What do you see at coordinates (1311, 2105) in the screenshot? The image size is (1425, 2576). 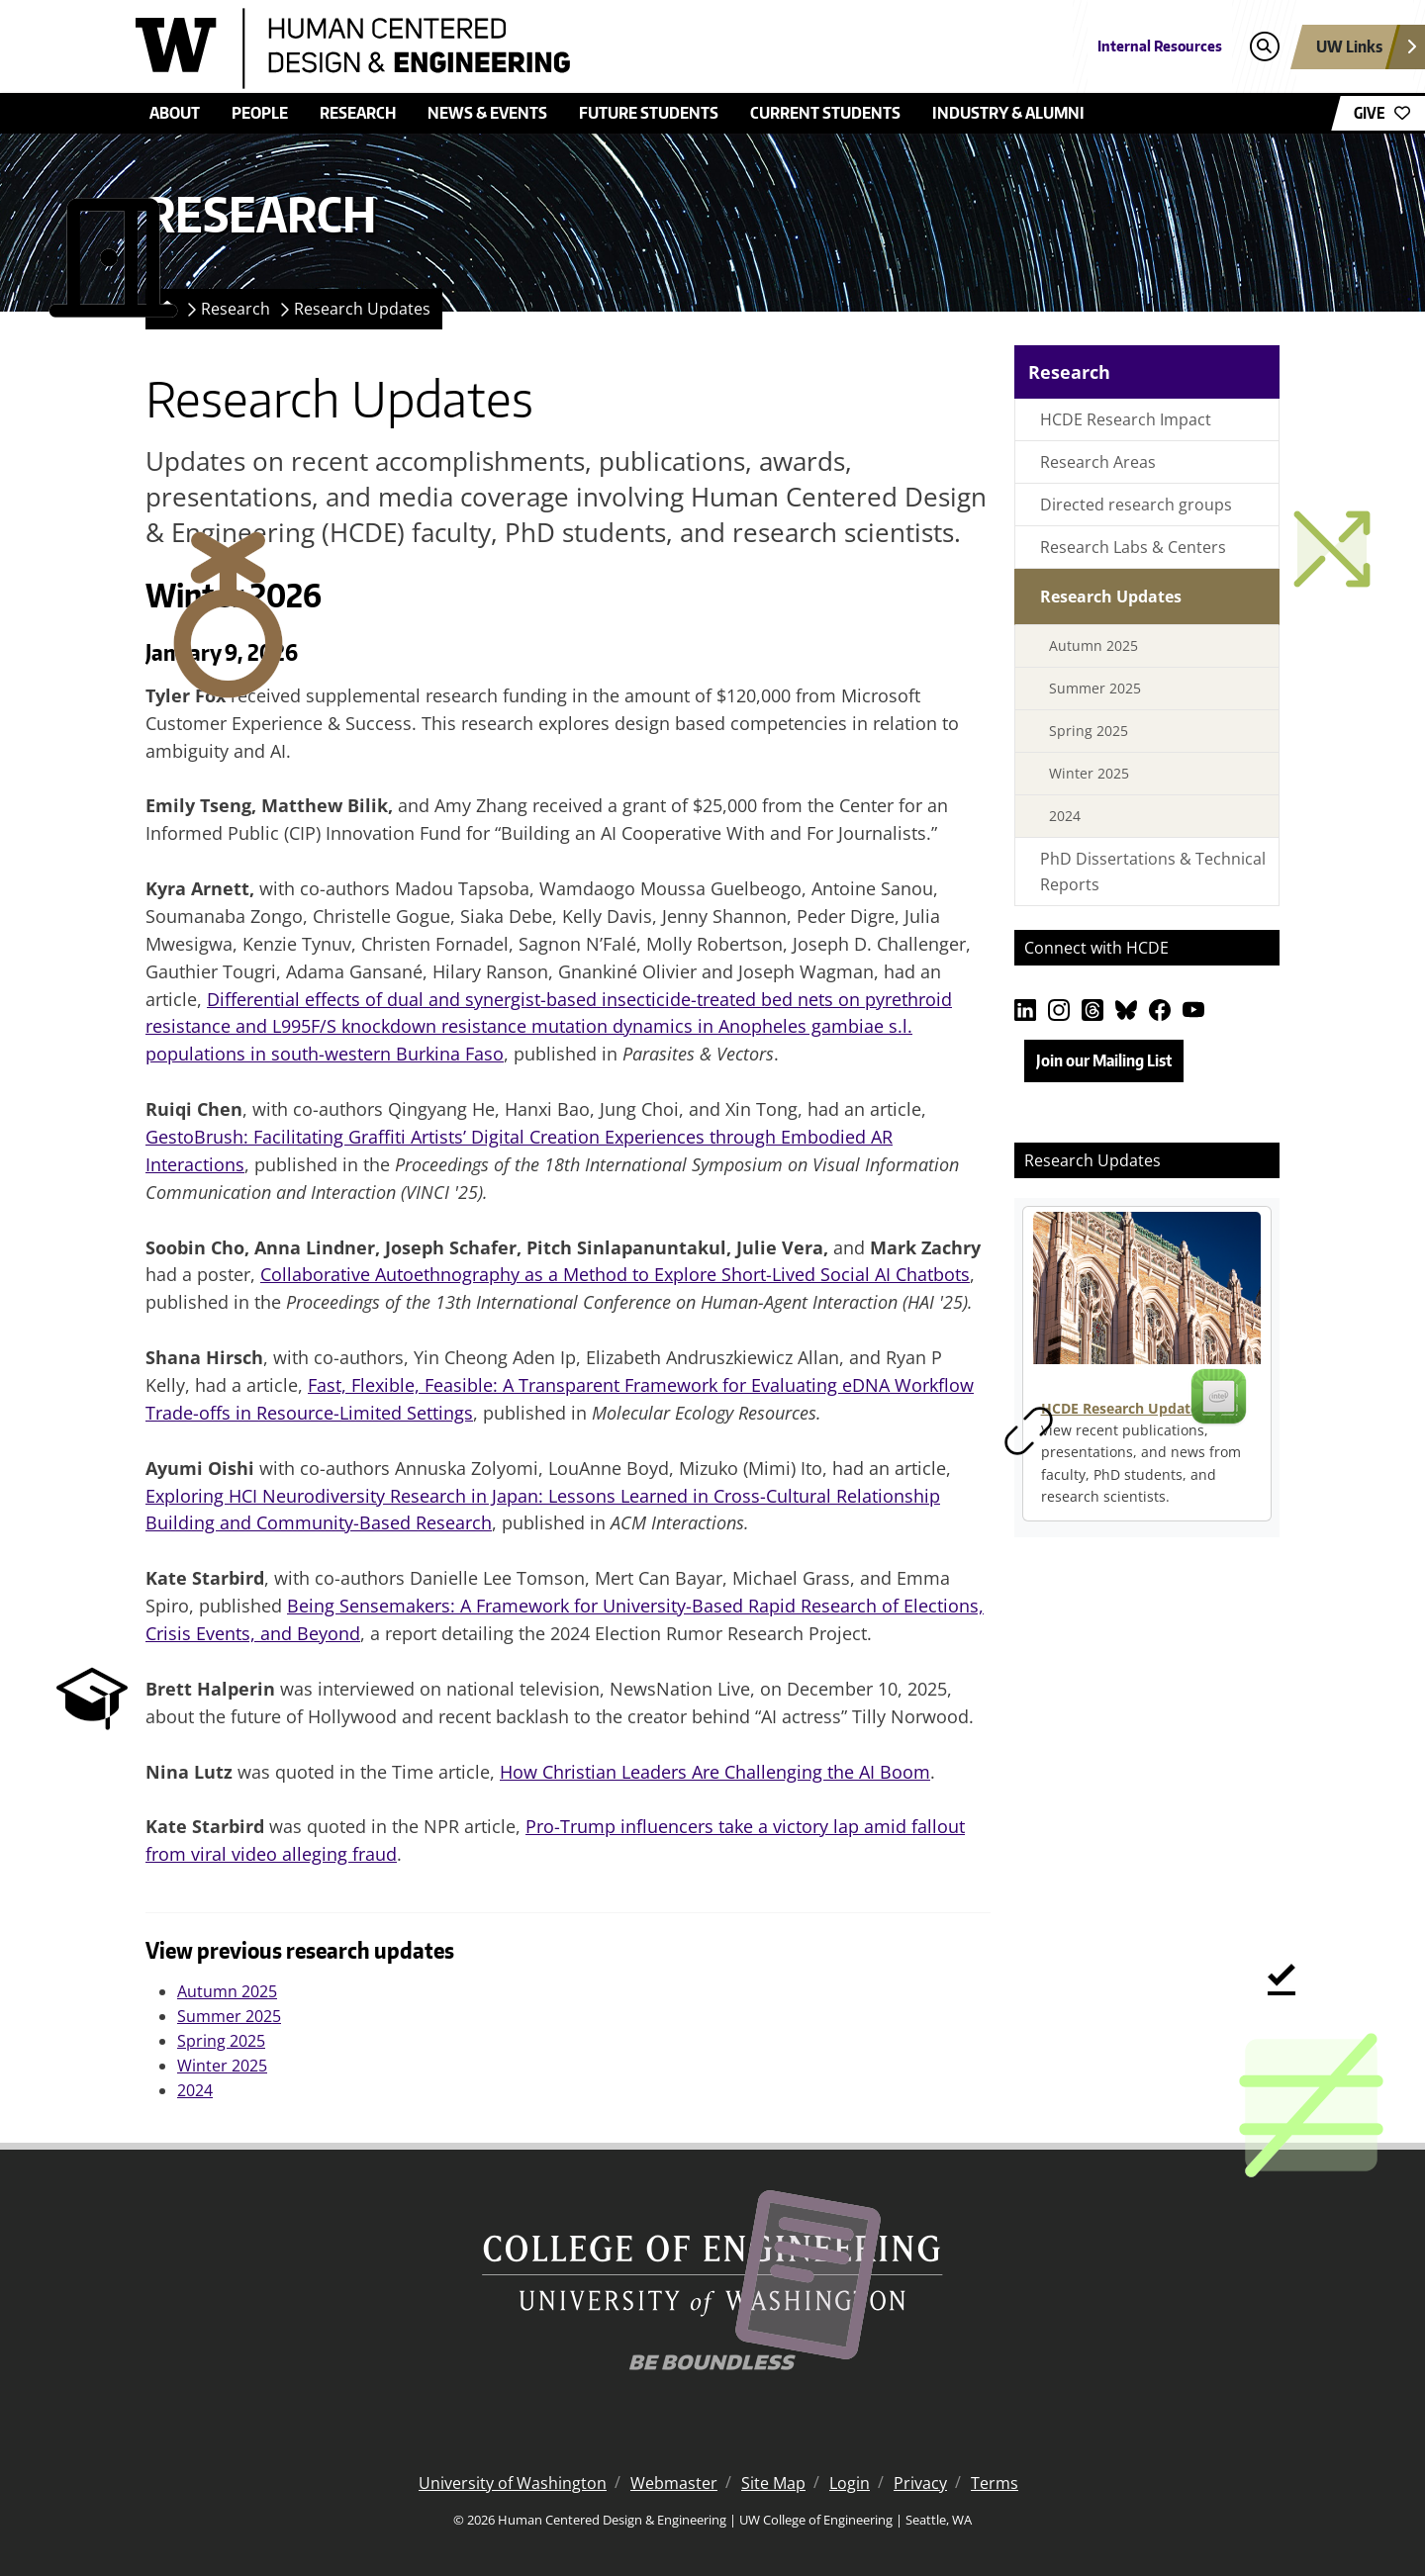 I see `indicates values are not equal or matching` at bounding box center [1311, 2105].